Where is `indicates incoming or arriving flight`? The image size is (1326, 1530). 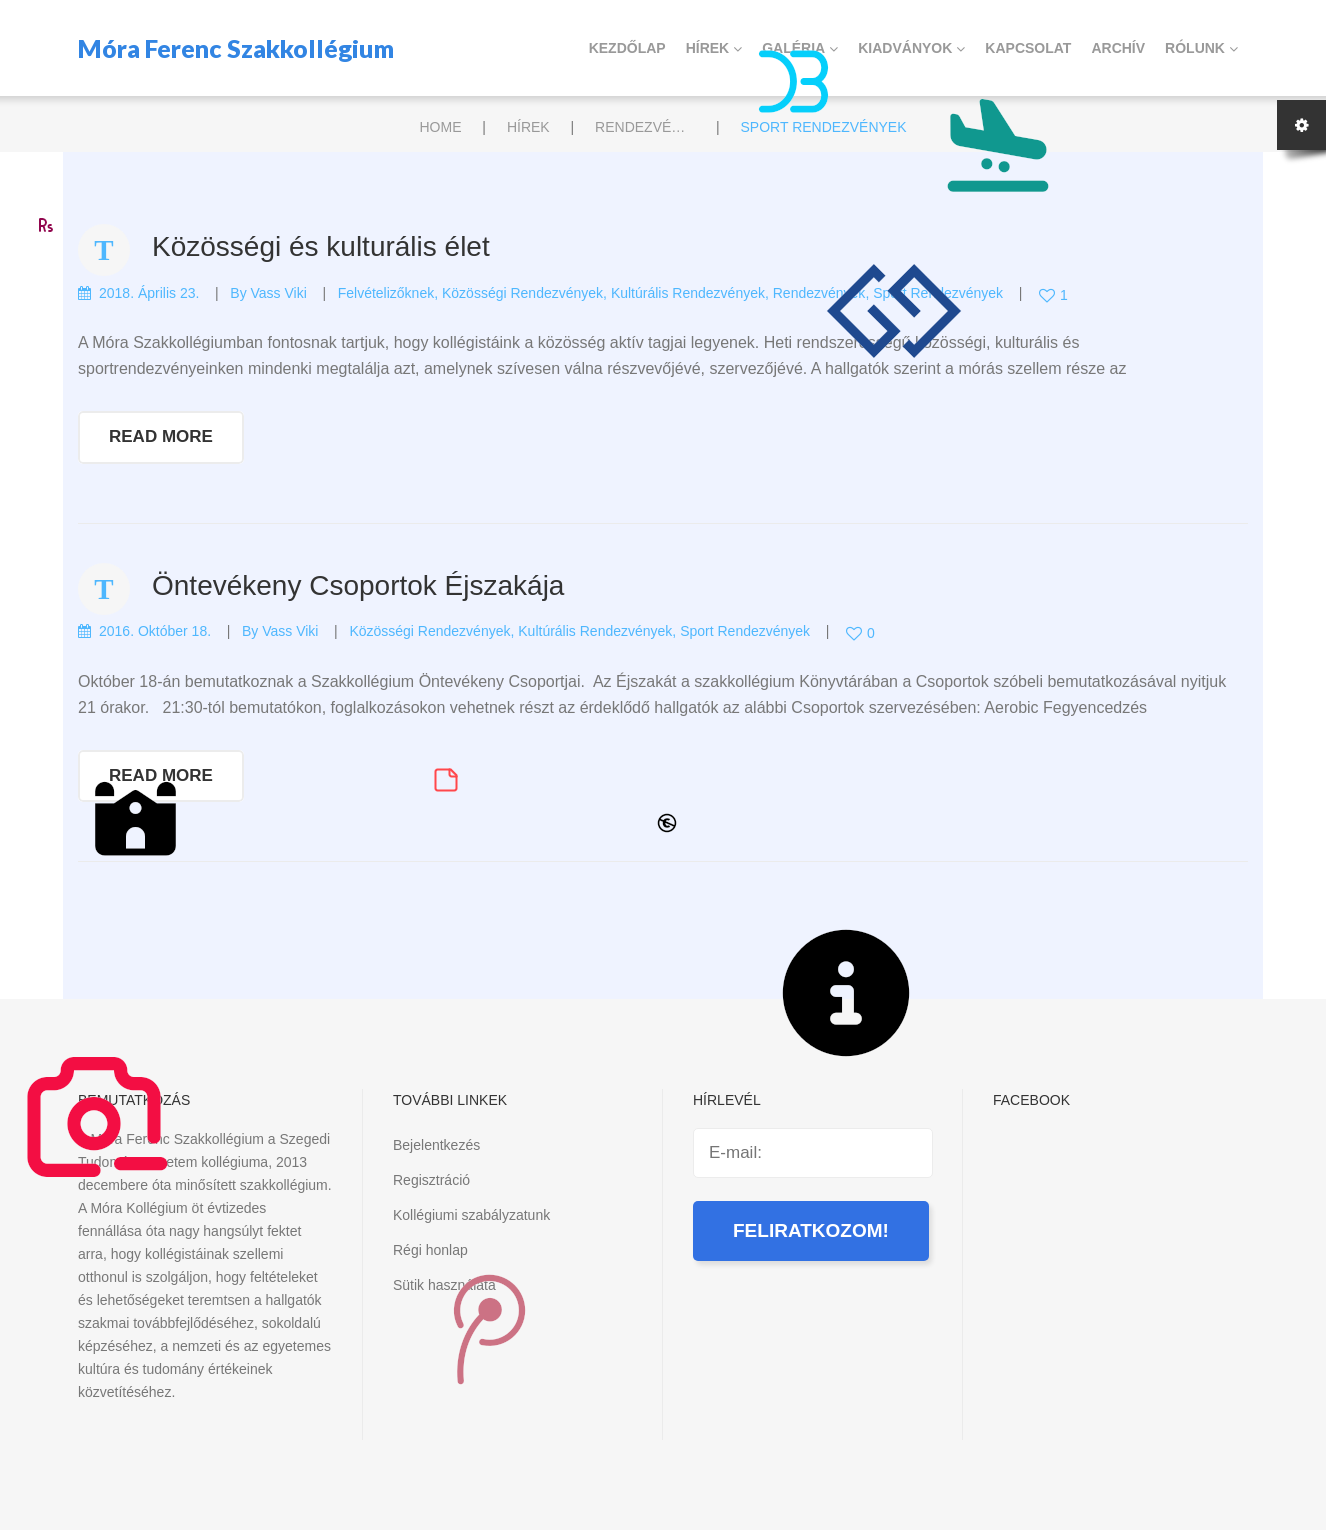 indicates incoming or arriving flight is located at coordinates (998, 147).